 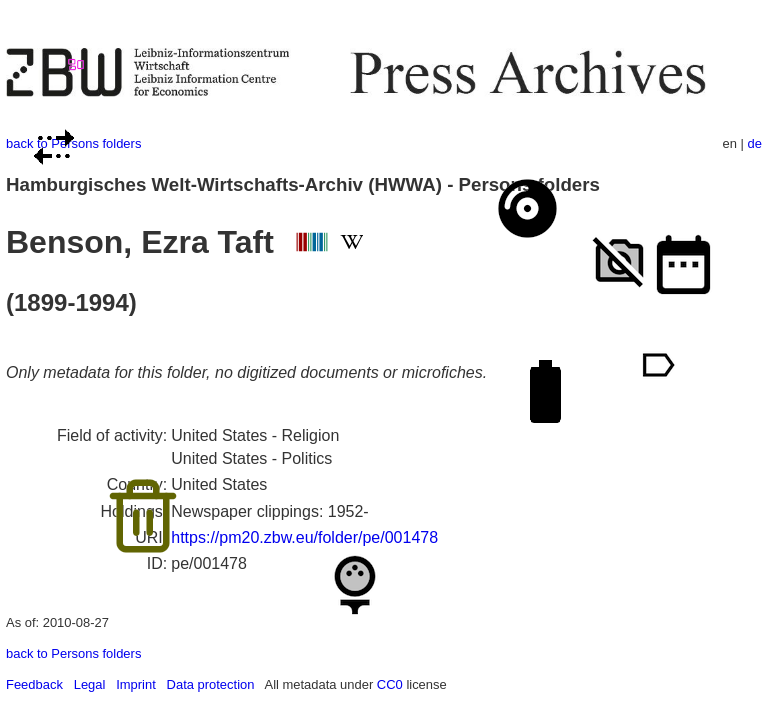 I want to click on view grouped elements or layouts, so click(x=76, y=64).